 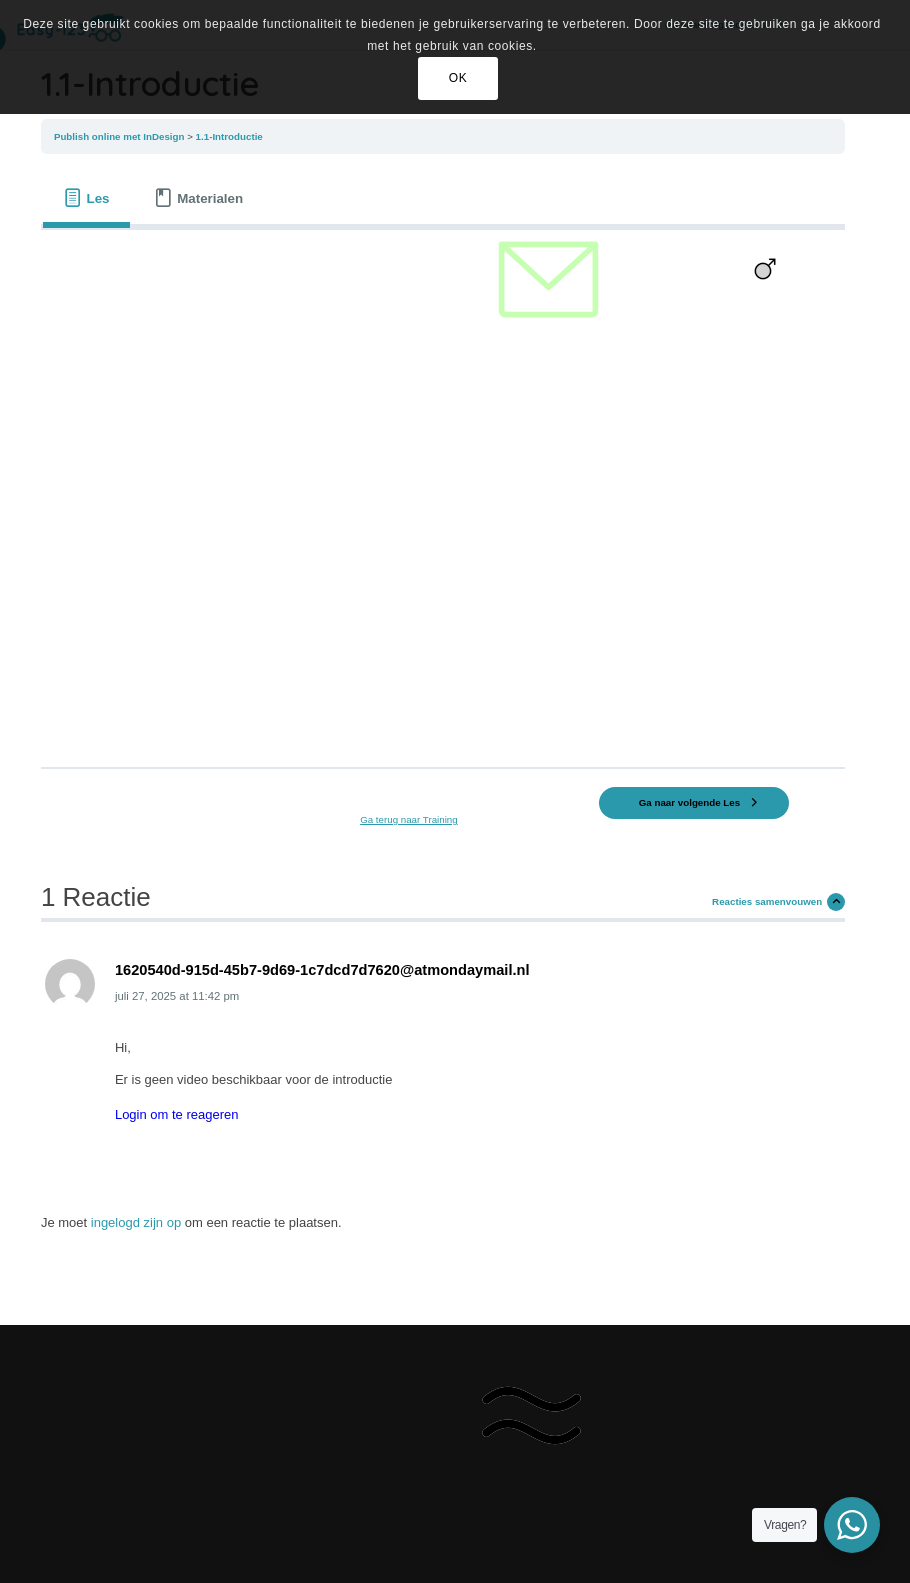 What do you see at coordinates (765, 268) in the screenshot?
I see `indicates male gender selection` at bounding box center [765, 268].